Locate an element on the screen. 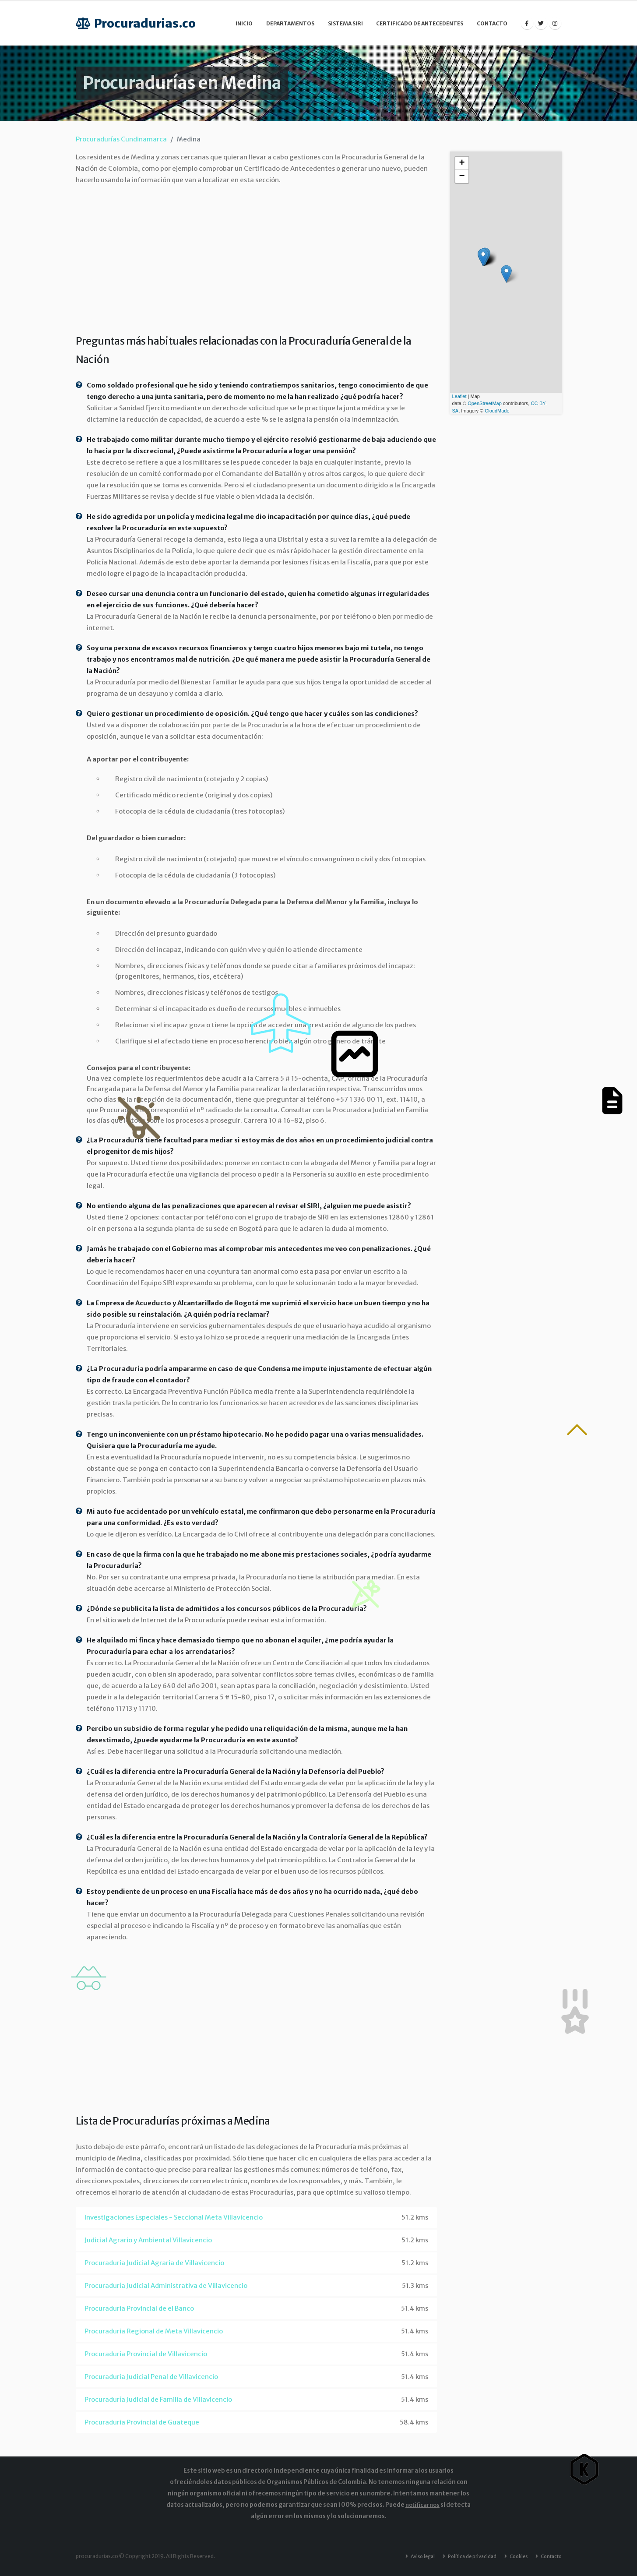 This screenshot has width=637, height=2576. collapse an expanded section is located at coordinates (577, 1430).